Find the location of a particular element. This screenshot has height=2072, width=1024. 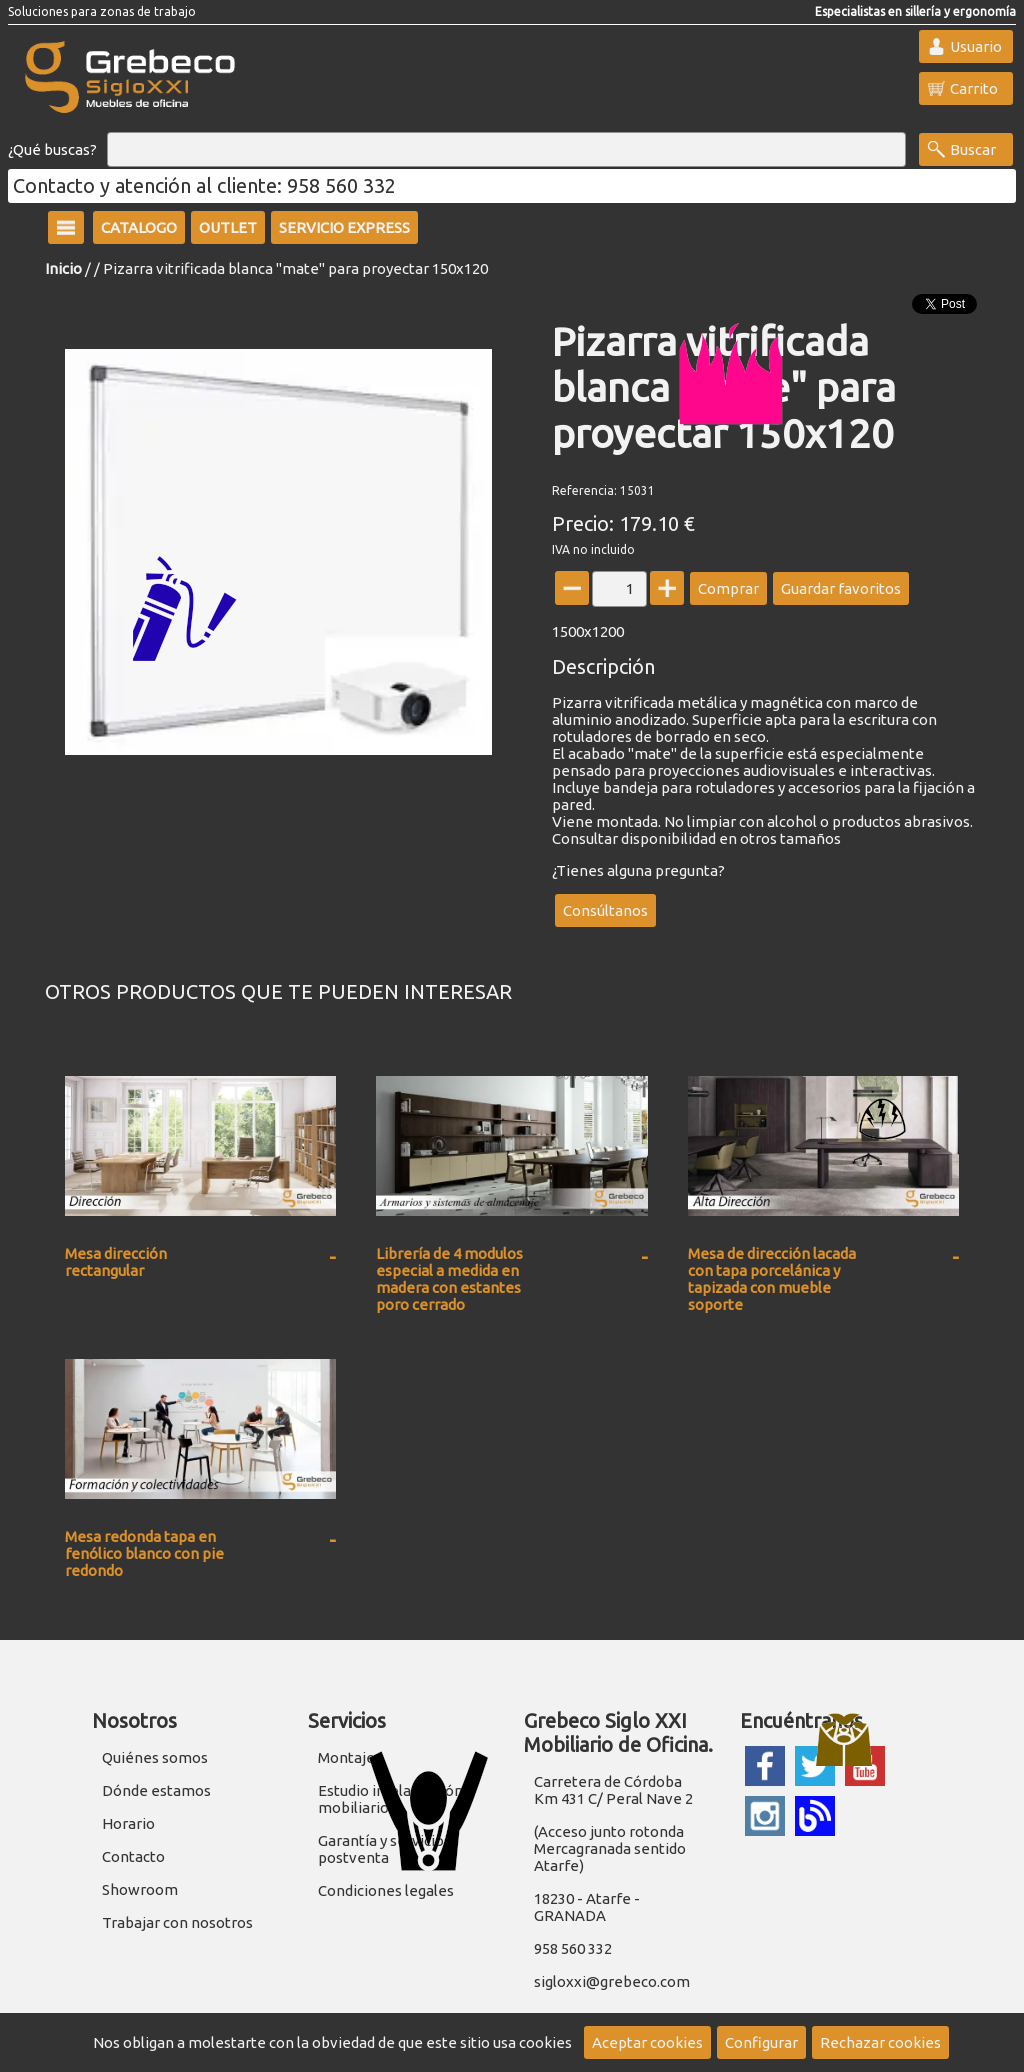

activate energy shield or barrier is located at coordinates (882, 1118).